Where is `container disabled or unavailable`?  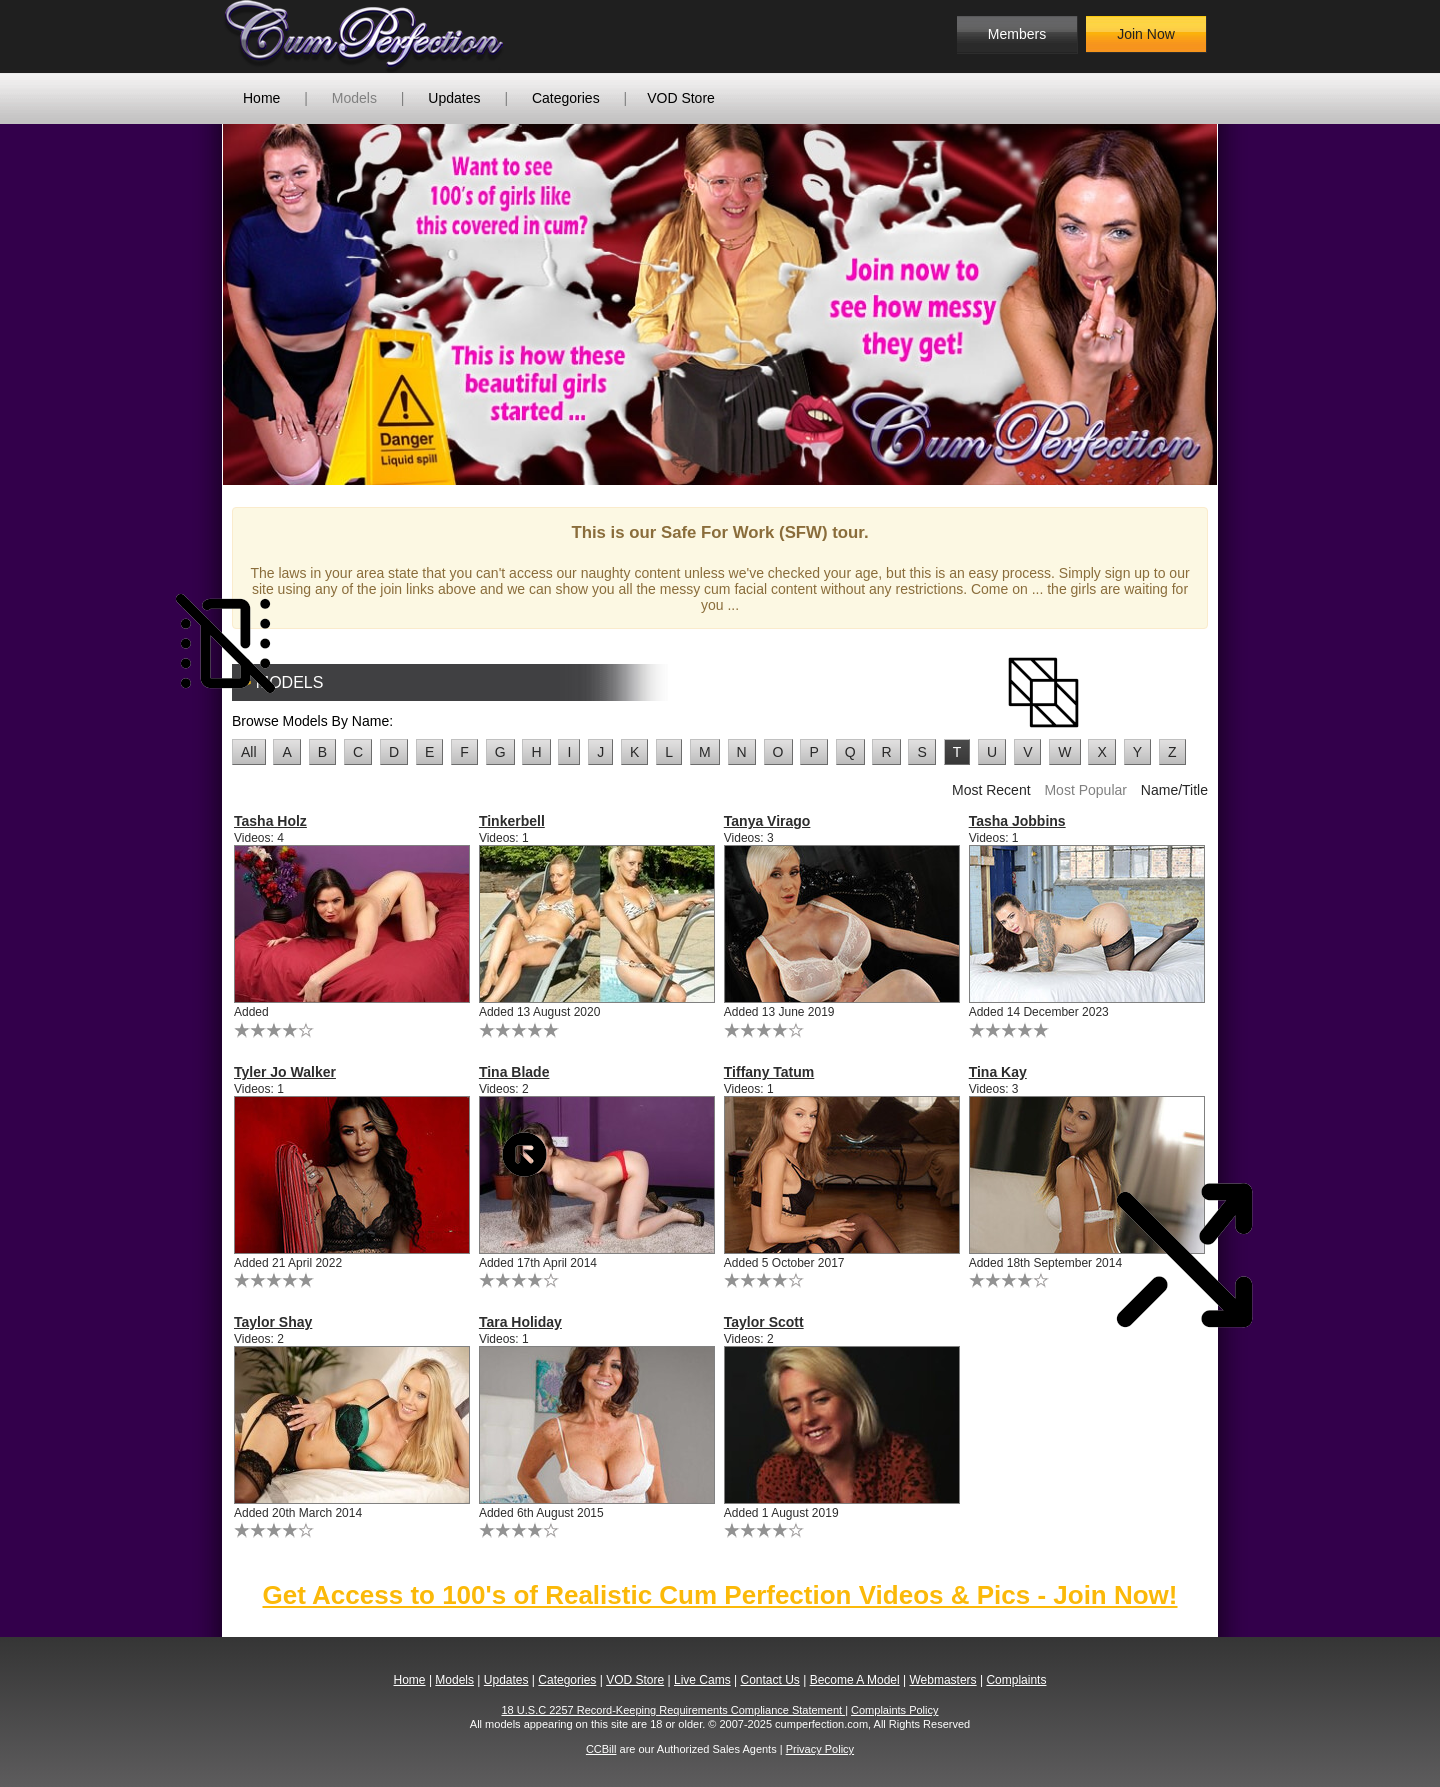
container disabled or unavailable is located at coordinates (225, 643).